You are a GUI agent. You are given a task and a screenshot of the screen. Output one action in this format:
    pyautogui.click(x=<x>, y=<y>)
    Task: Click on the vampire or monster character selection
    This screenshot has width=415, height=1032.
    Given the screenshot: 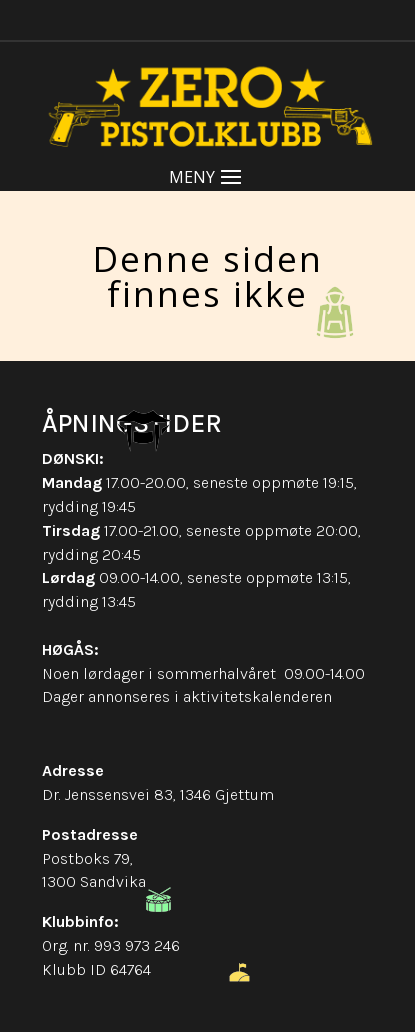 What is the action you would take?
    pyautogui.click(x=144, y=429)
    